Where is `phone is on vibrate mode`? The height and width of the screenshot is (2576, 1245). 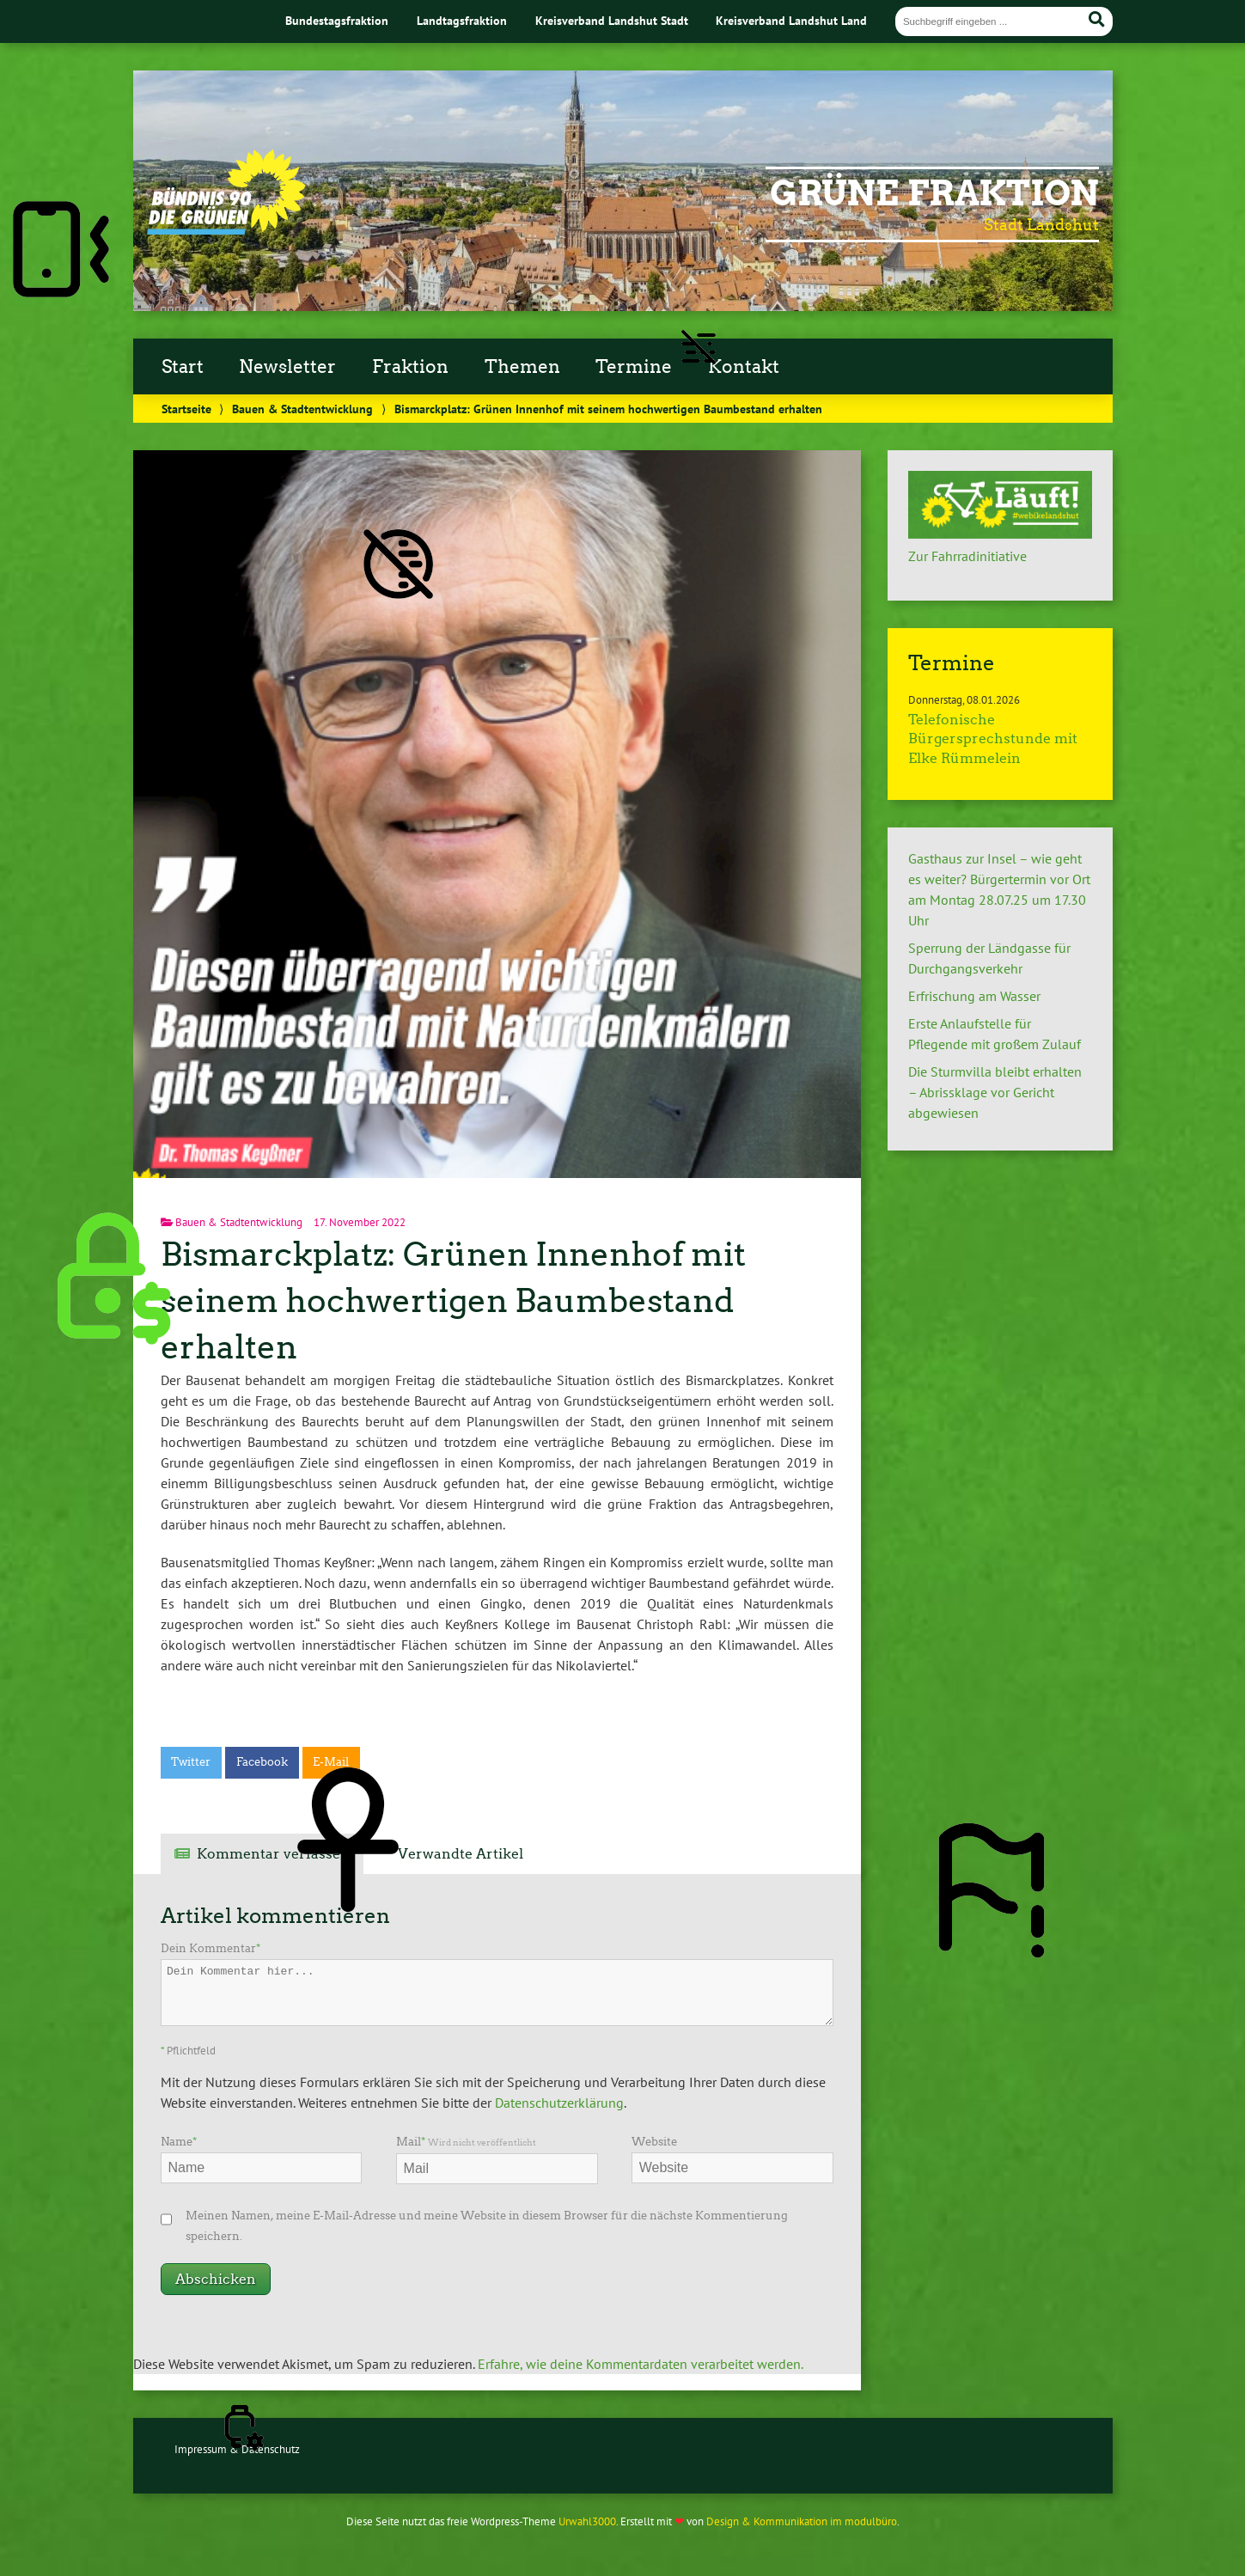
phone is on vibrate mode is located at coordinates (61, 249).